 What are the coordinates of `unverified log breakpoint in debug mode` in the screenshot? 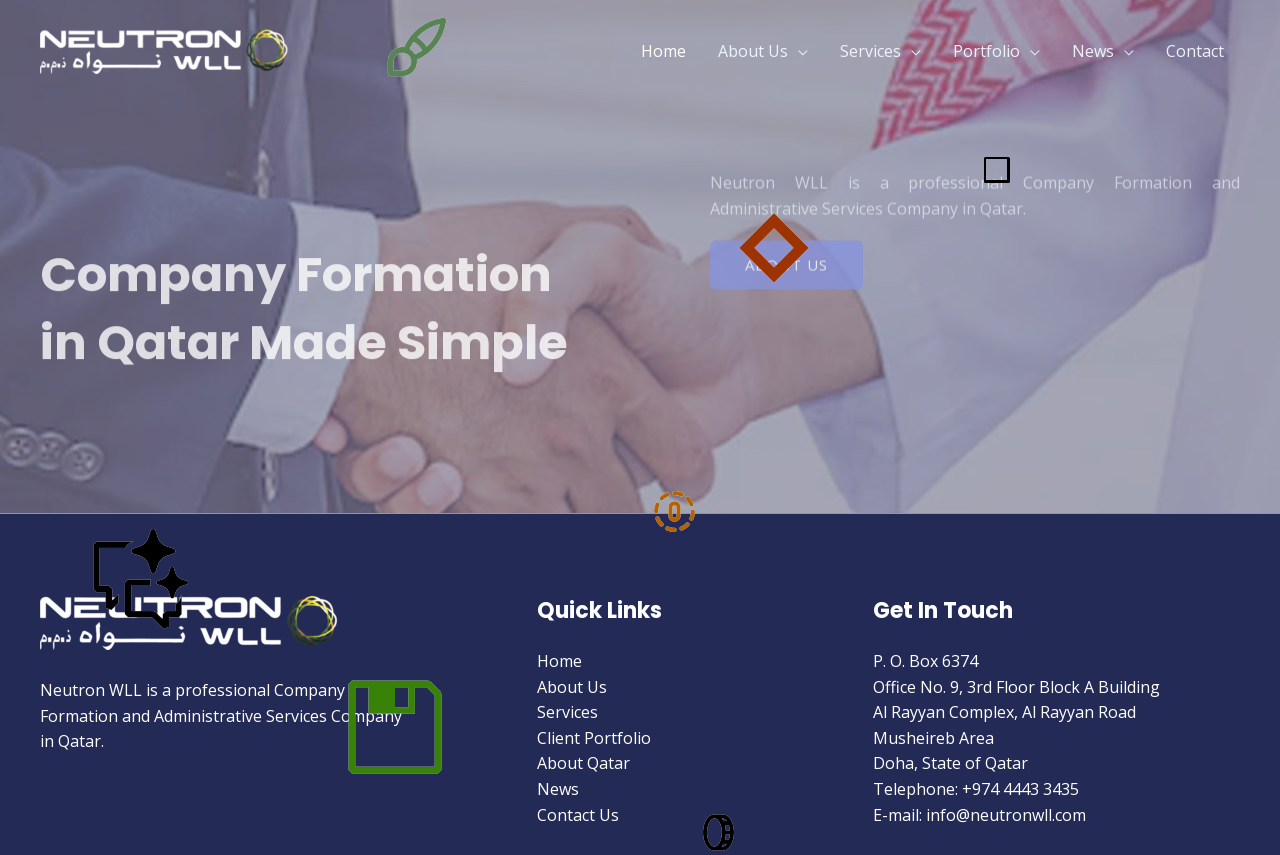 It's located at (774, 248).